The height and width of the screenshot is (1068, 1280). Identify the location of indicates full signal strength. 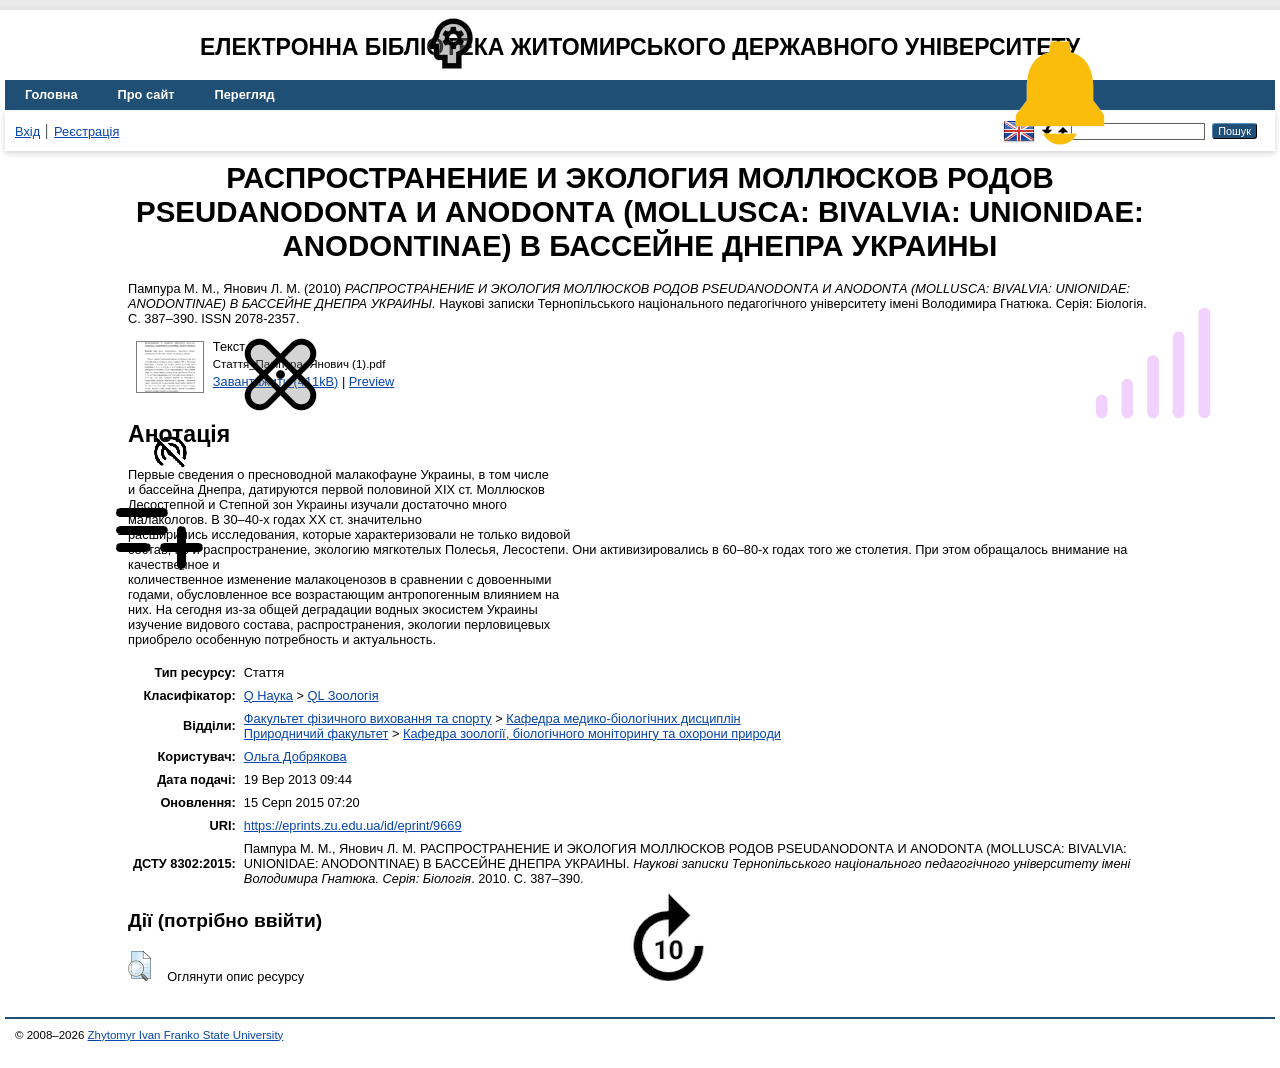
(1153, 363).